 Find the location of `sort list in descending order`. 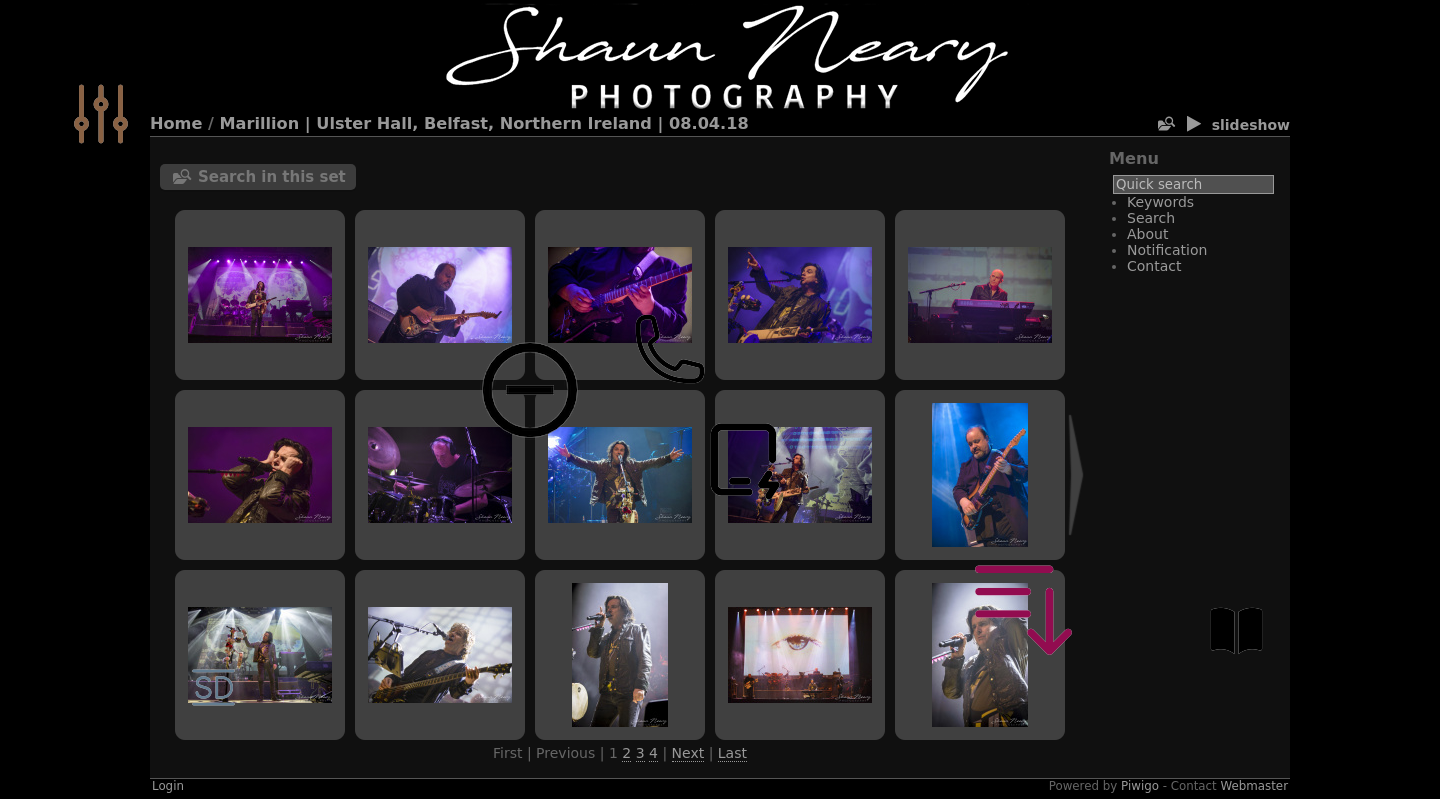

sort list in descending order is located at coordinates (1023, 606).